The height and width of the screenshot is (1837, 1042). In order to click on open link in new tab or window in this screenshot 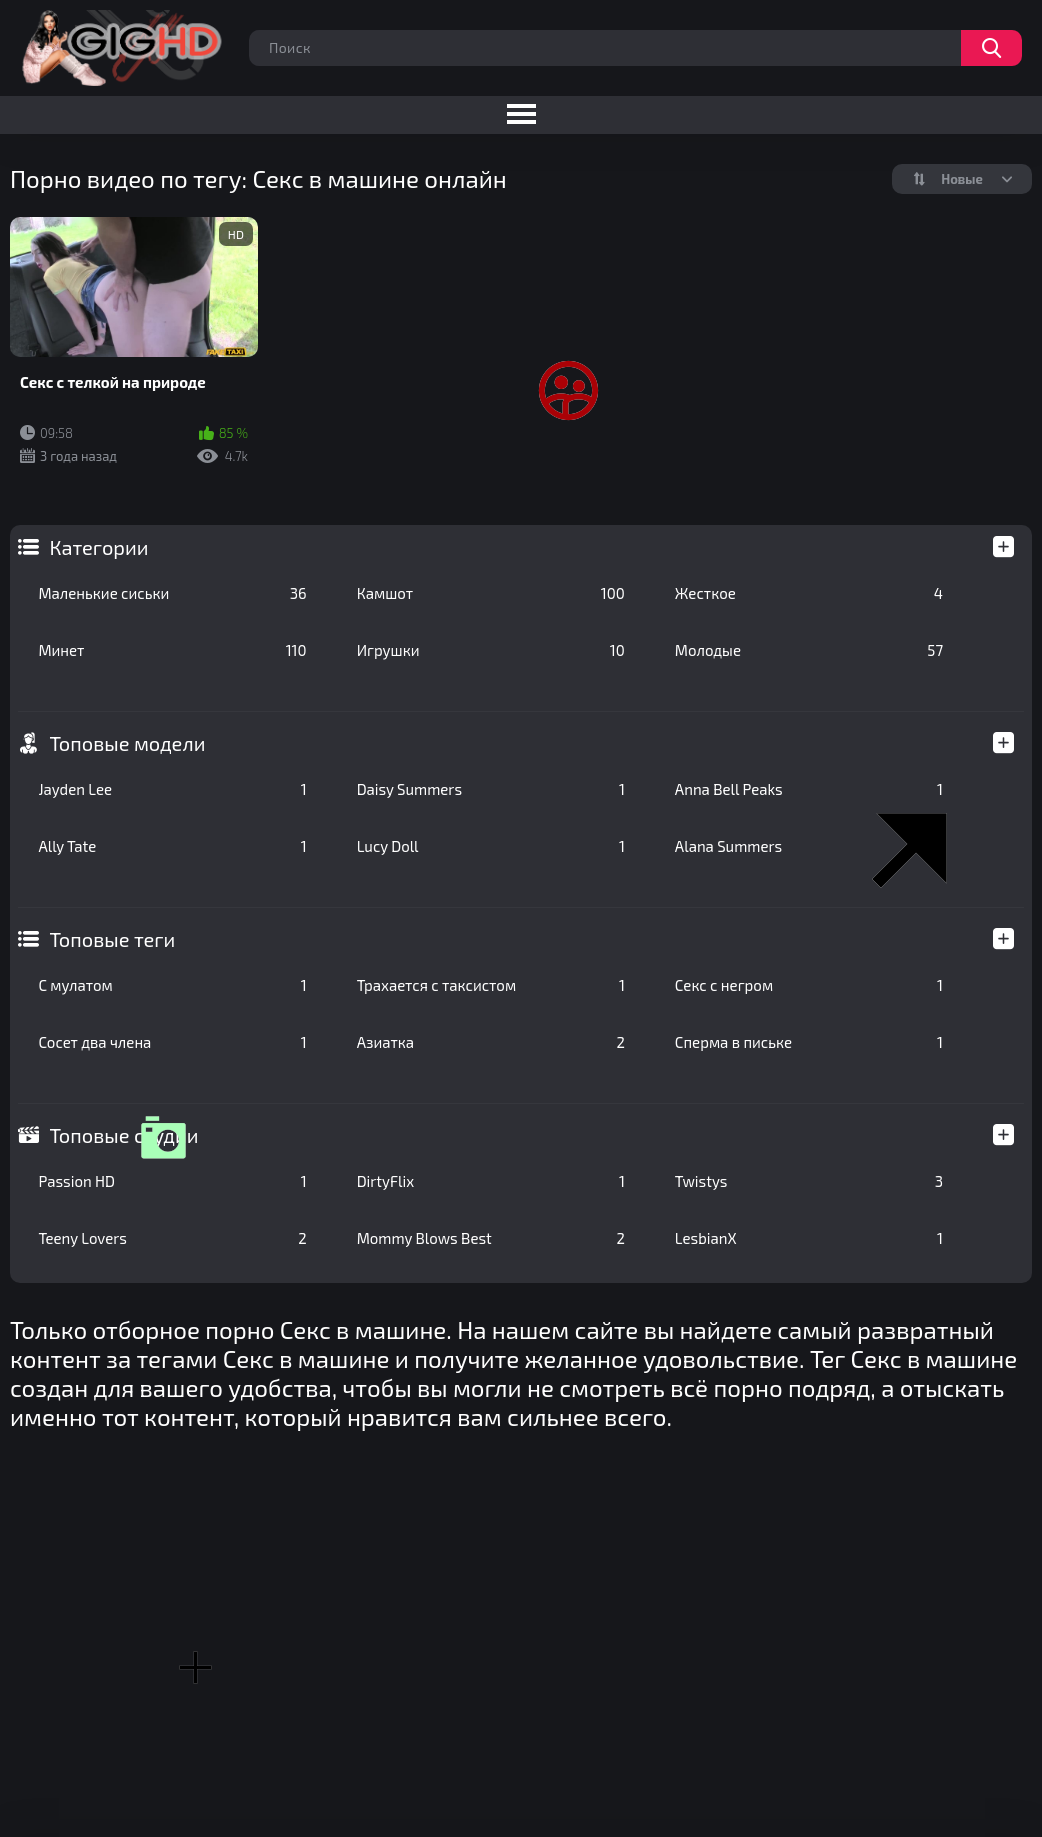, I will do `click(909, 850)`.